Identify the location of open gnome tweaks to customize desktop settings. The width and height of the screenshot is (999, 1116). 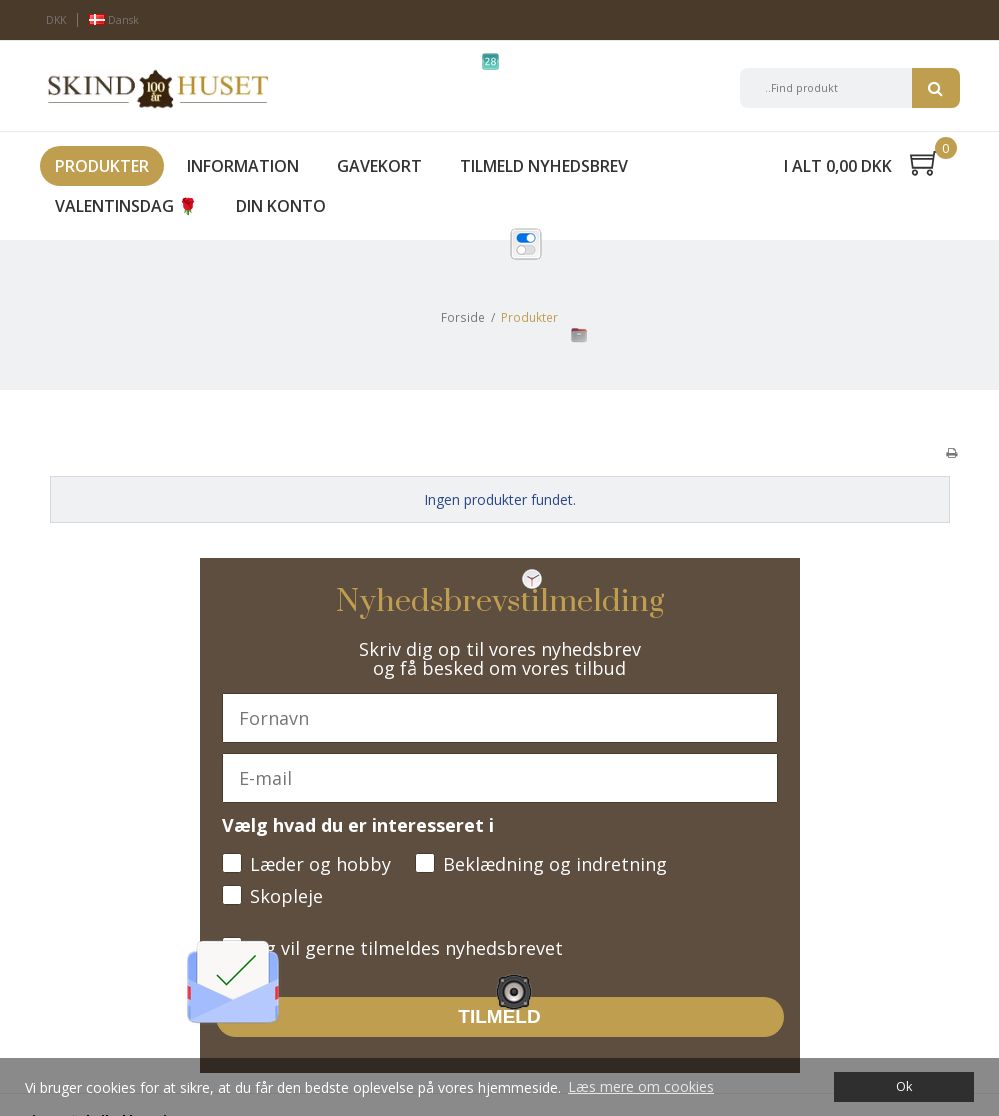
(526, 244).